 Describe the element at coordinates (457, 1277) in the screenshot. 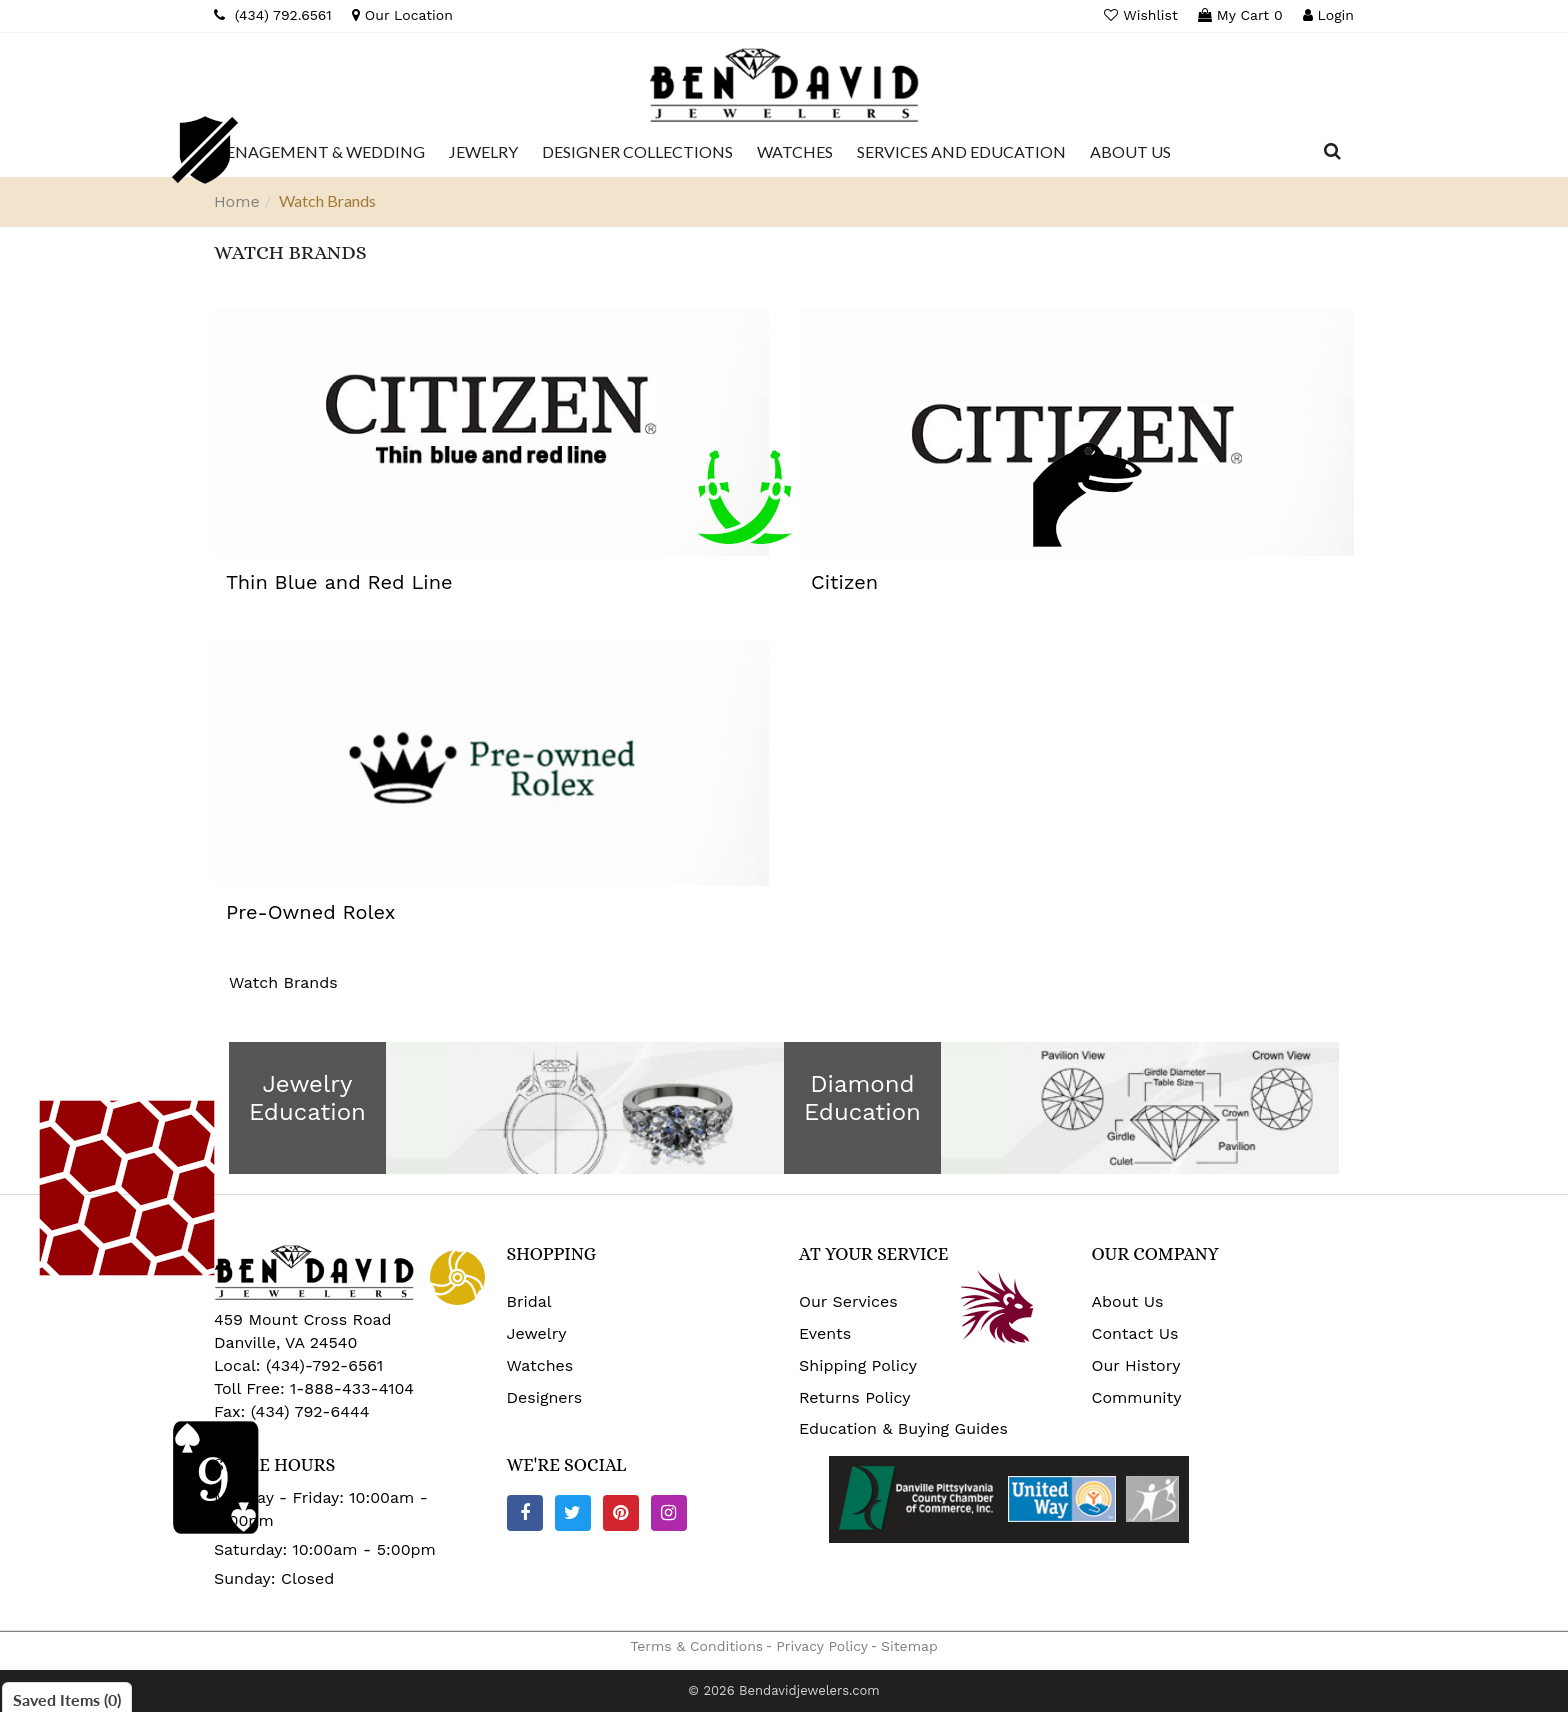

I see `activate morph ball transformation` at that location.